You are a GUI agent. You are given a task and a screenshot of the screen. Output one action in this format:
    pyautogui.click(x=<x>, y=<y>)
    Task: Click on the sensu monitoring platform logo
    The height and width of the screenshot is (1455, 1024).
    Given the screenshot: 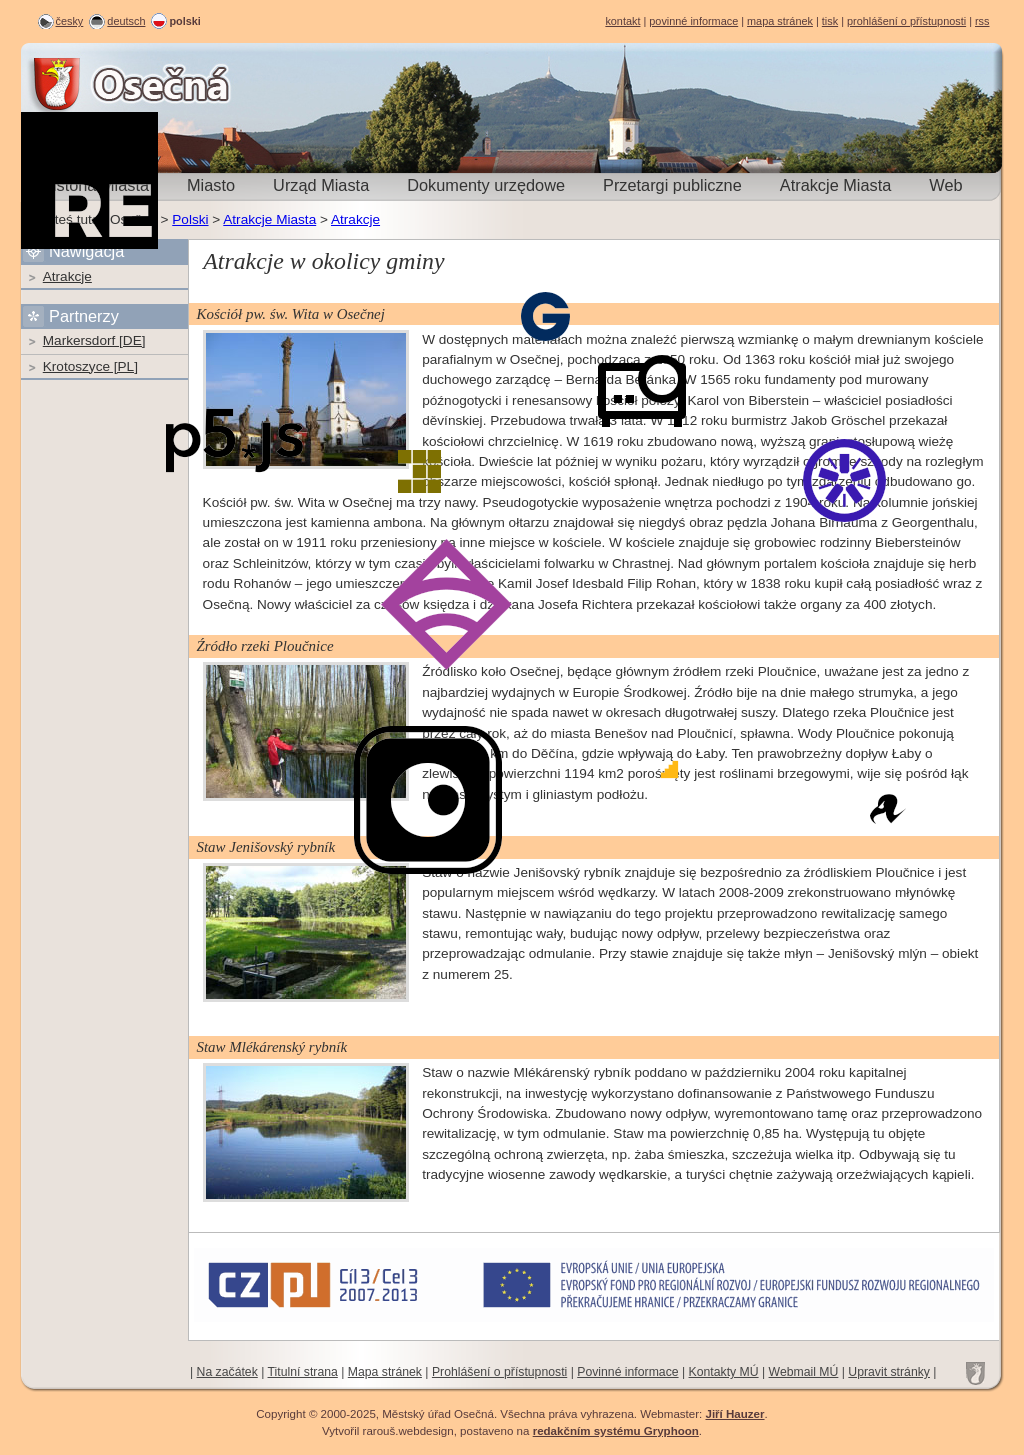 What is the action you would take?
    pyautogui.click(x=446, y=604)
    